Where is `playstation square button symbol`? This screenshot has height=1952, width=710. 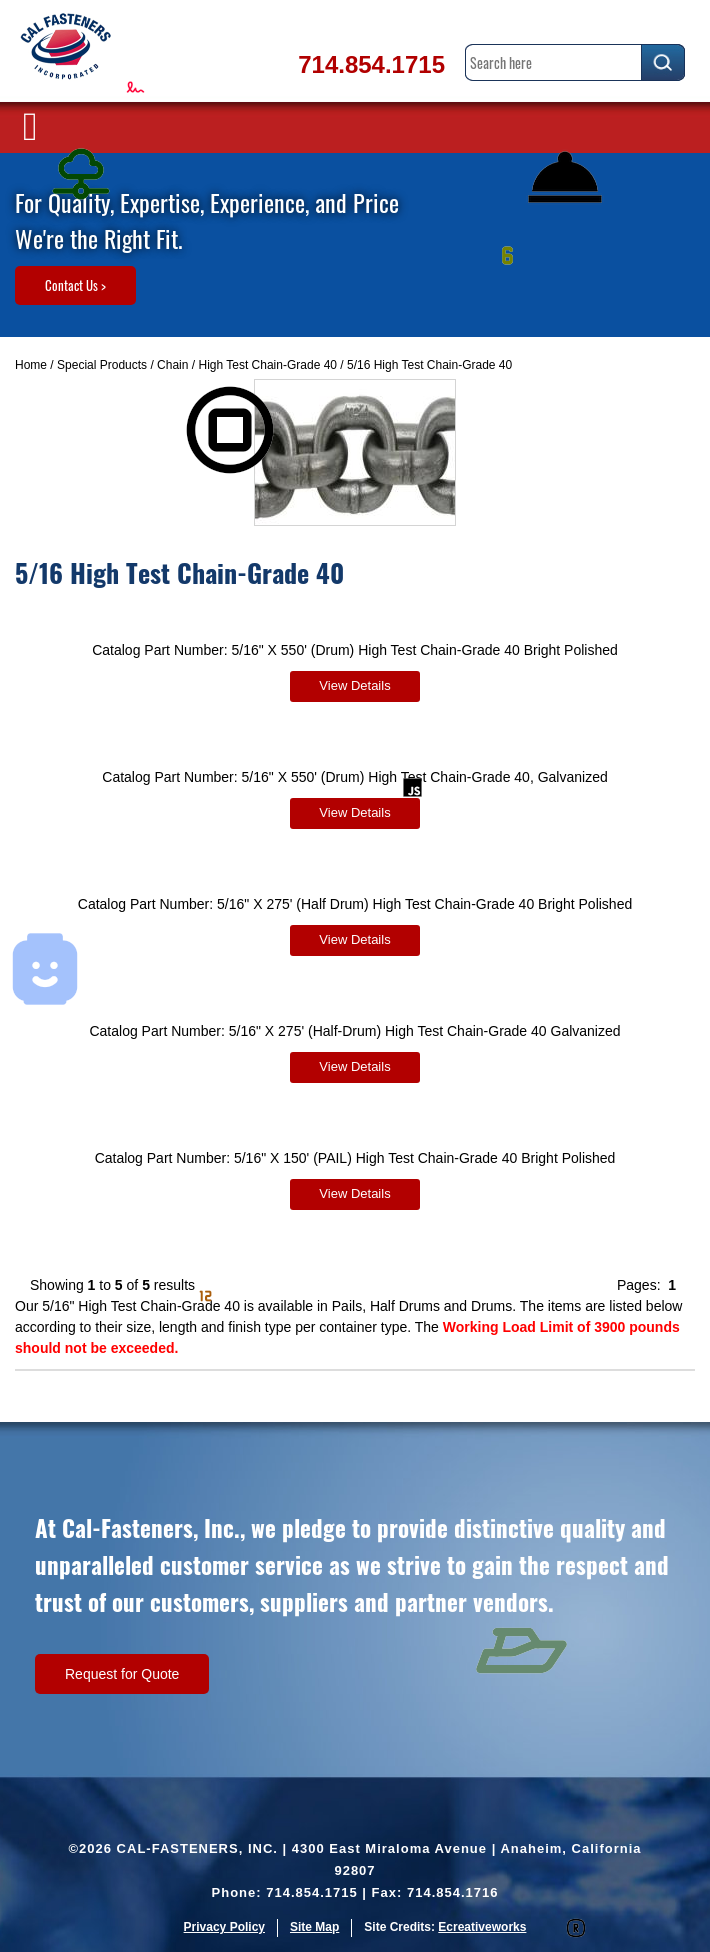 playstation square button symbol is located at coordinates (230, 430).